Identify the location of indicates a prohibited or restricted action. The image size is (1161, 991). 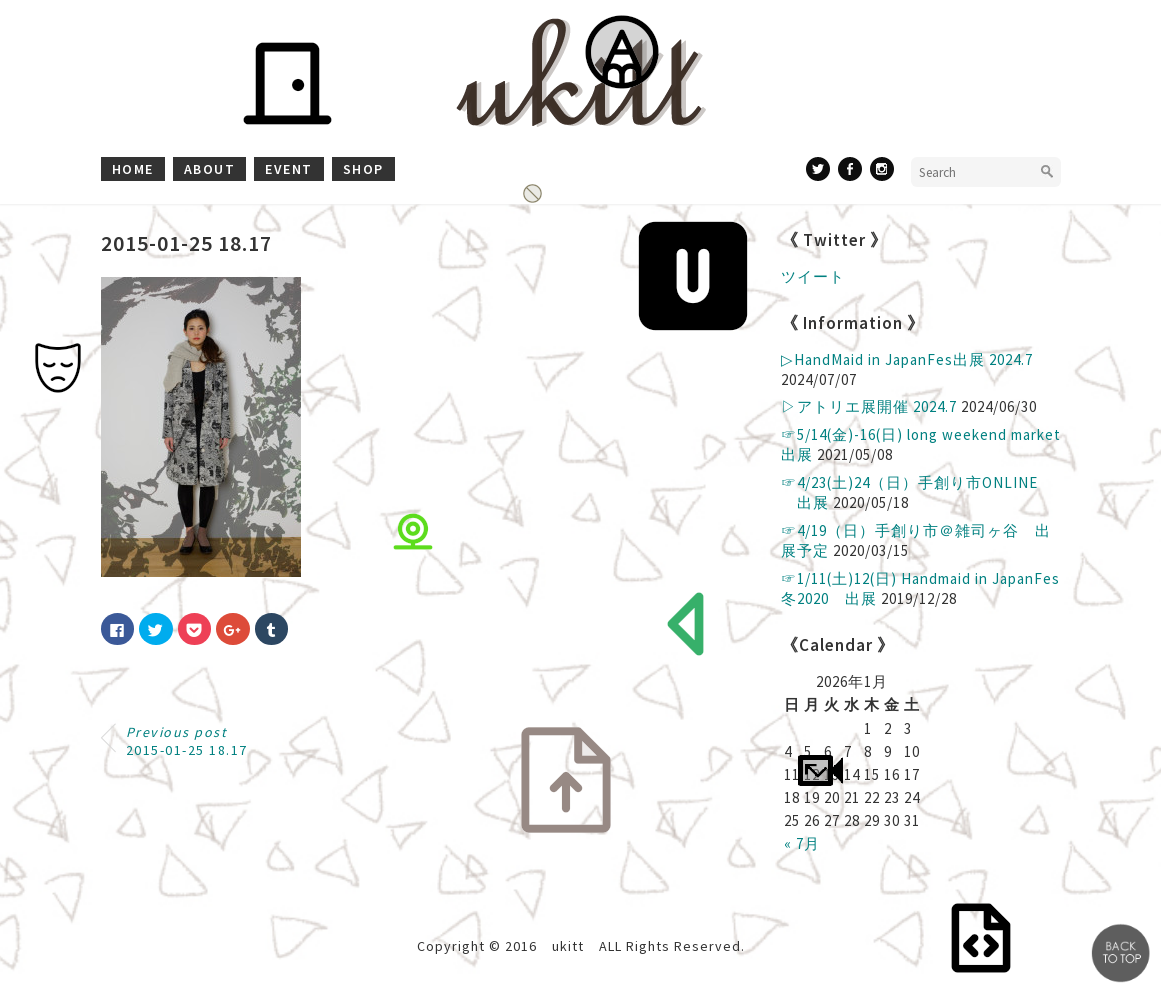
(532, 193).